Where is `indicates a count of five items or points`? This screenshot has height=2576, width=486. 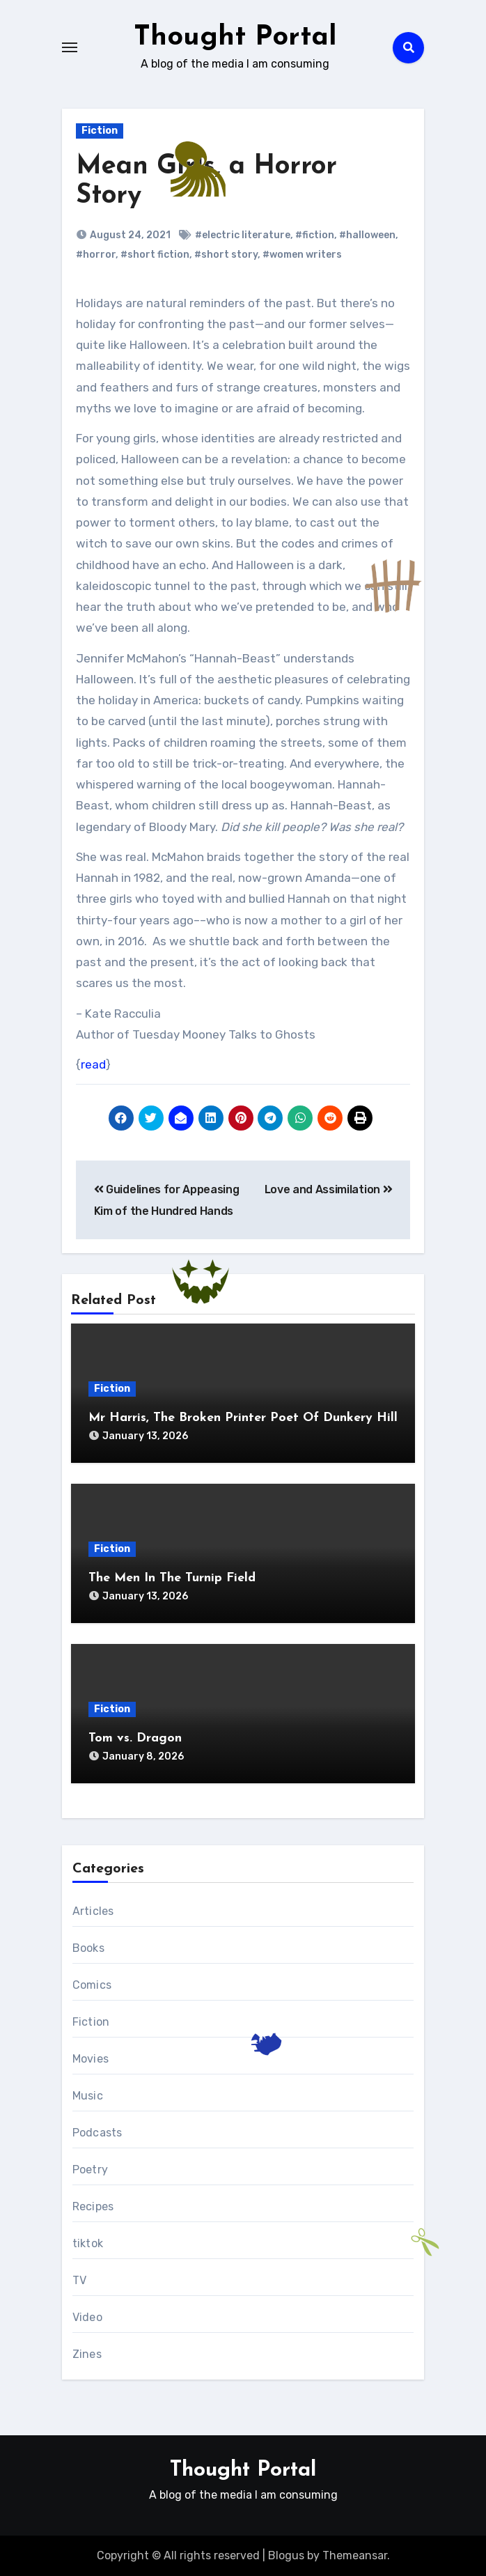 indicates a count of five items or points is located at coordinates (393, 586).